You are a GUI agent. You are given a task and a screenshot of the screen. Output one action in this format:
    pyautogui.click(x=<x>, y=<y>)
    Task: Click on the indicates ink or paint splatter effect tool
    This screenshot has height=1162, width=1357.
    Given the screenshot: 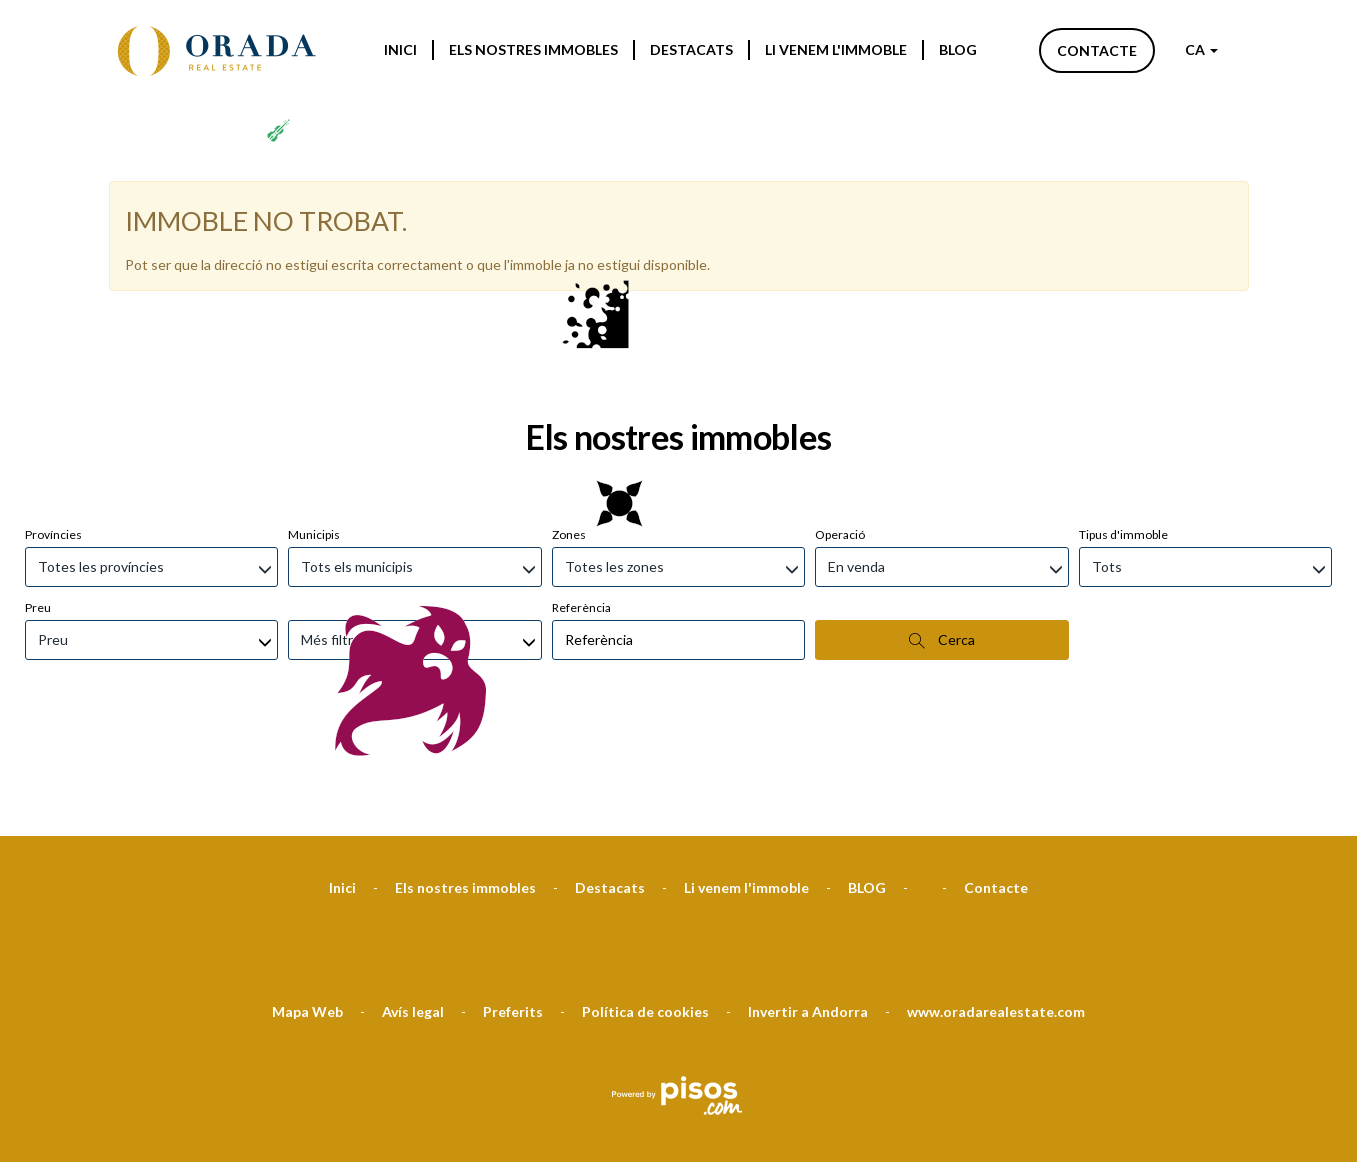 What is the action you would take?
    pyautogui.click(x=595, y=314)
    